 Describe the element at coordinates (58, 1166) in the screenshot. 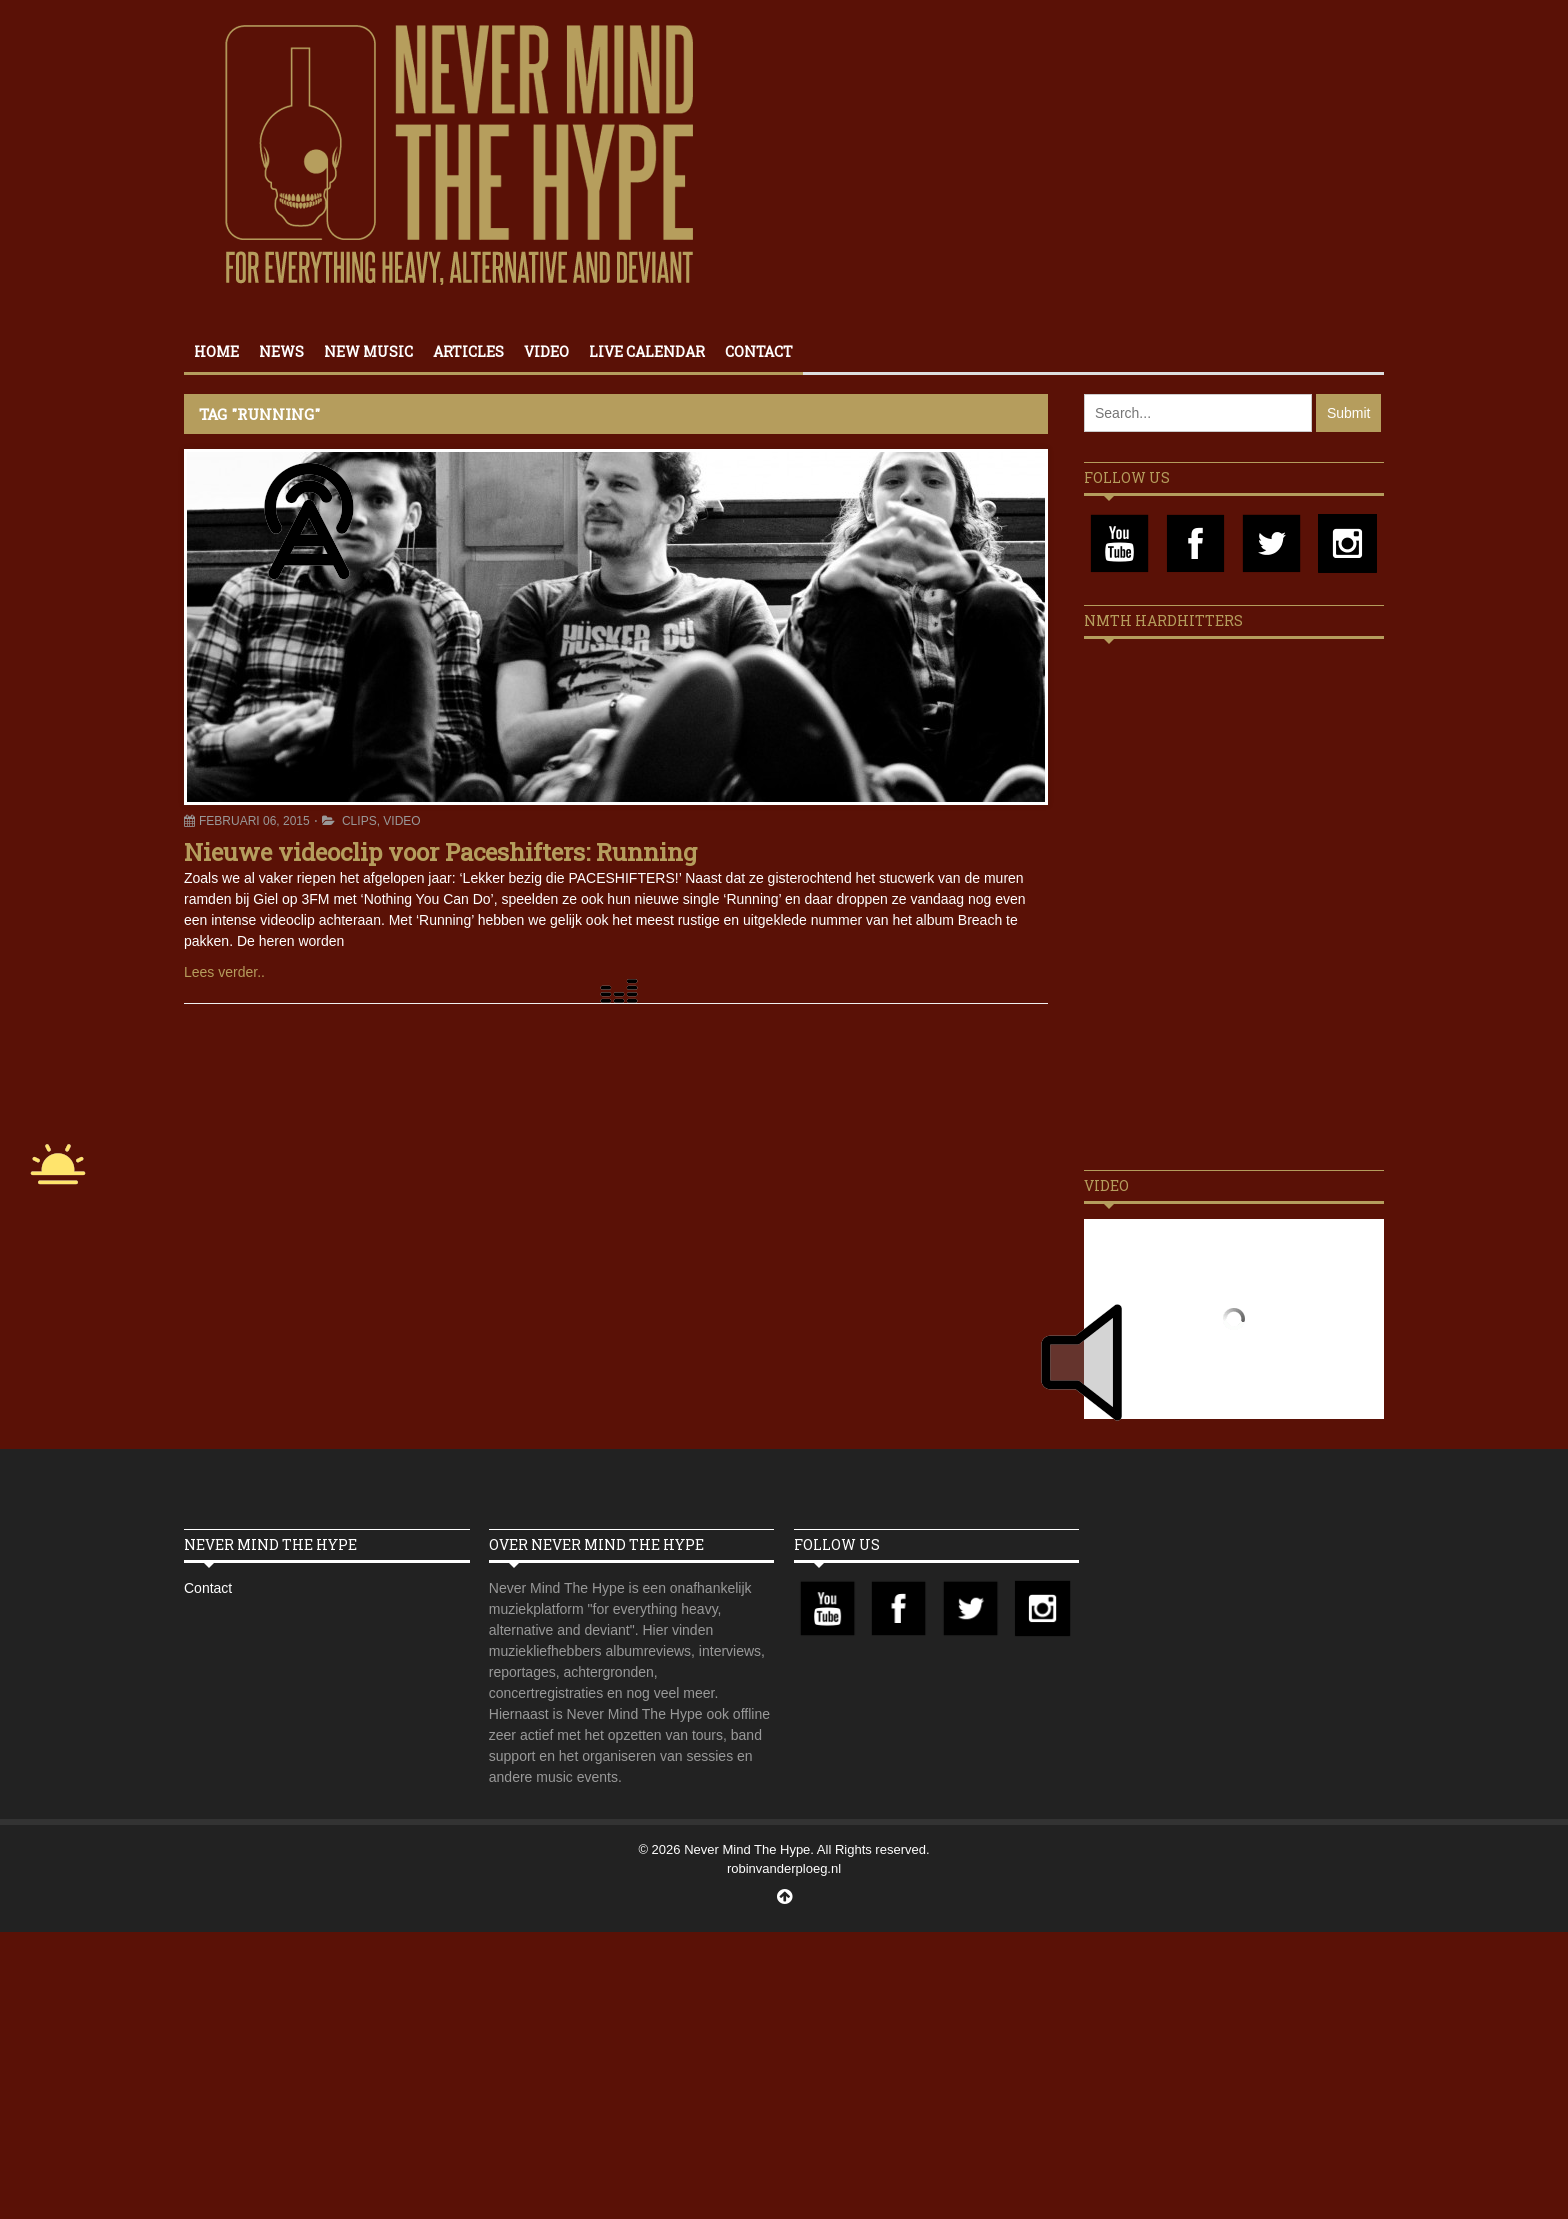

I see `toggle sunrise/sunset display mode` at that location.